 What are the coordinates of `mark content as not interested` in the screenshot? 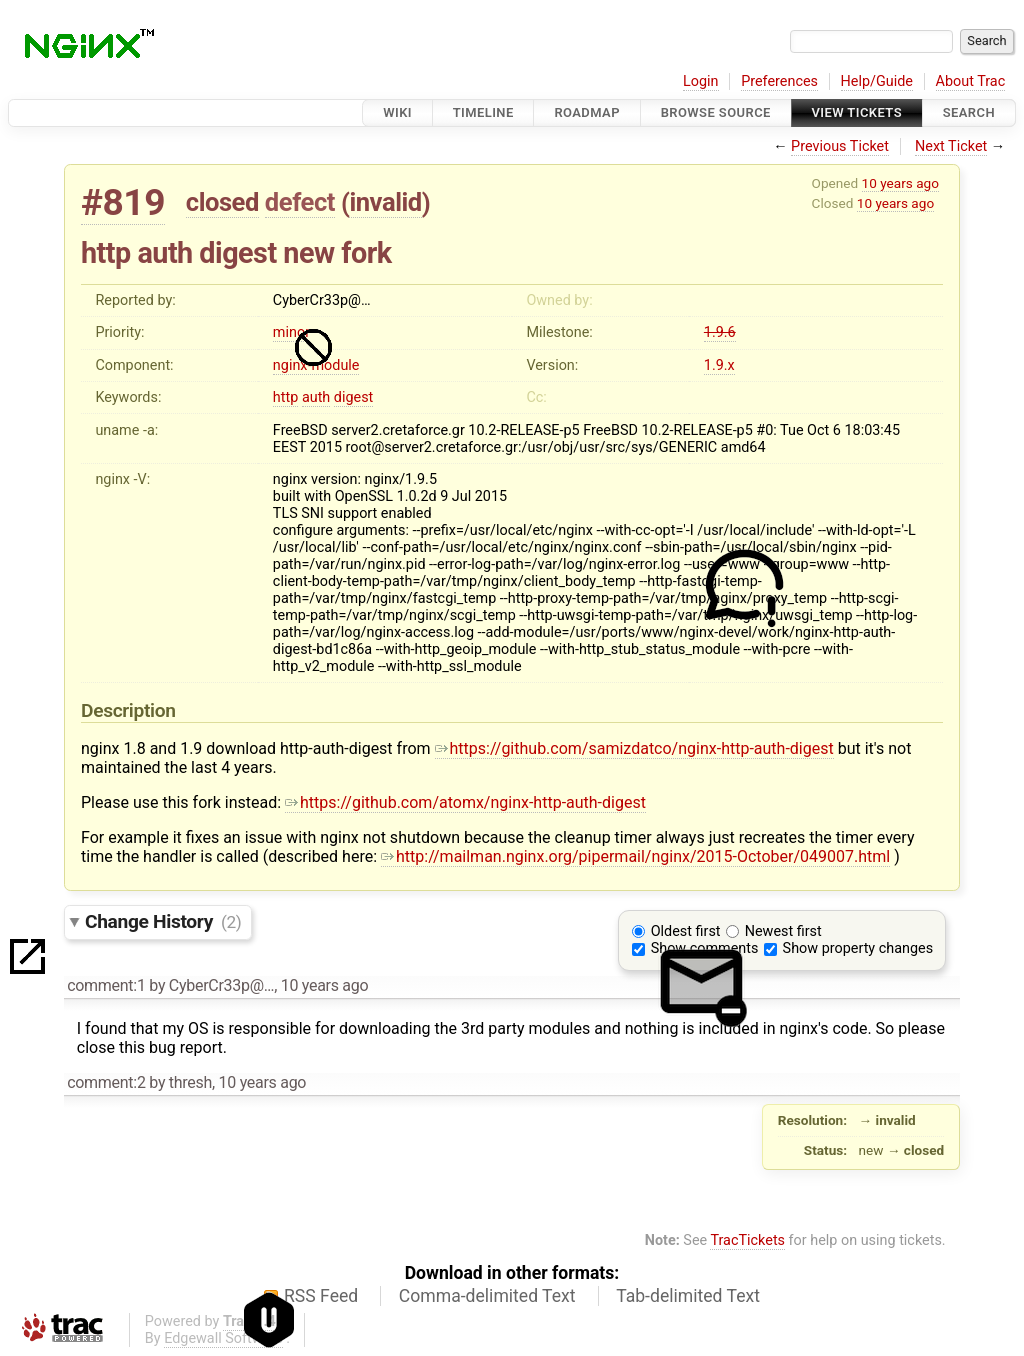 It's located at (313, 347).